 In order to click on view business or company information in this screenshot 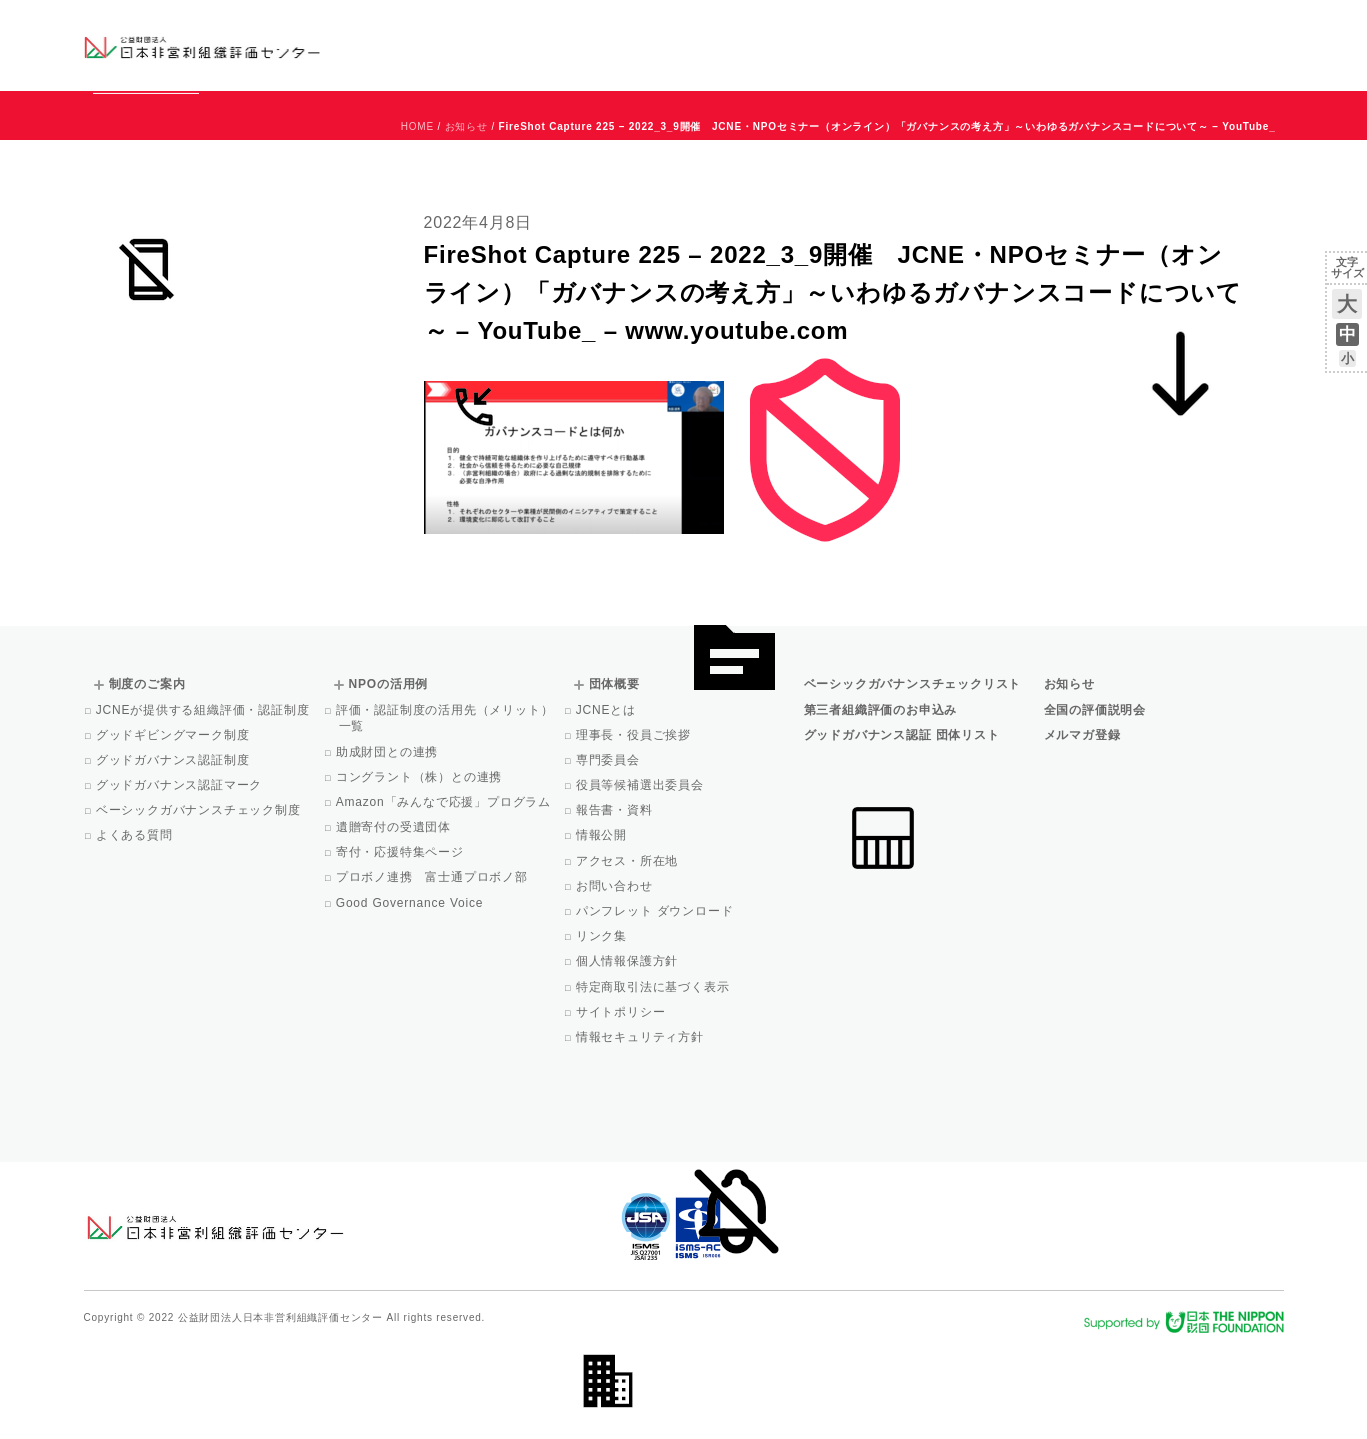, I will do `click(608, 1381)`.